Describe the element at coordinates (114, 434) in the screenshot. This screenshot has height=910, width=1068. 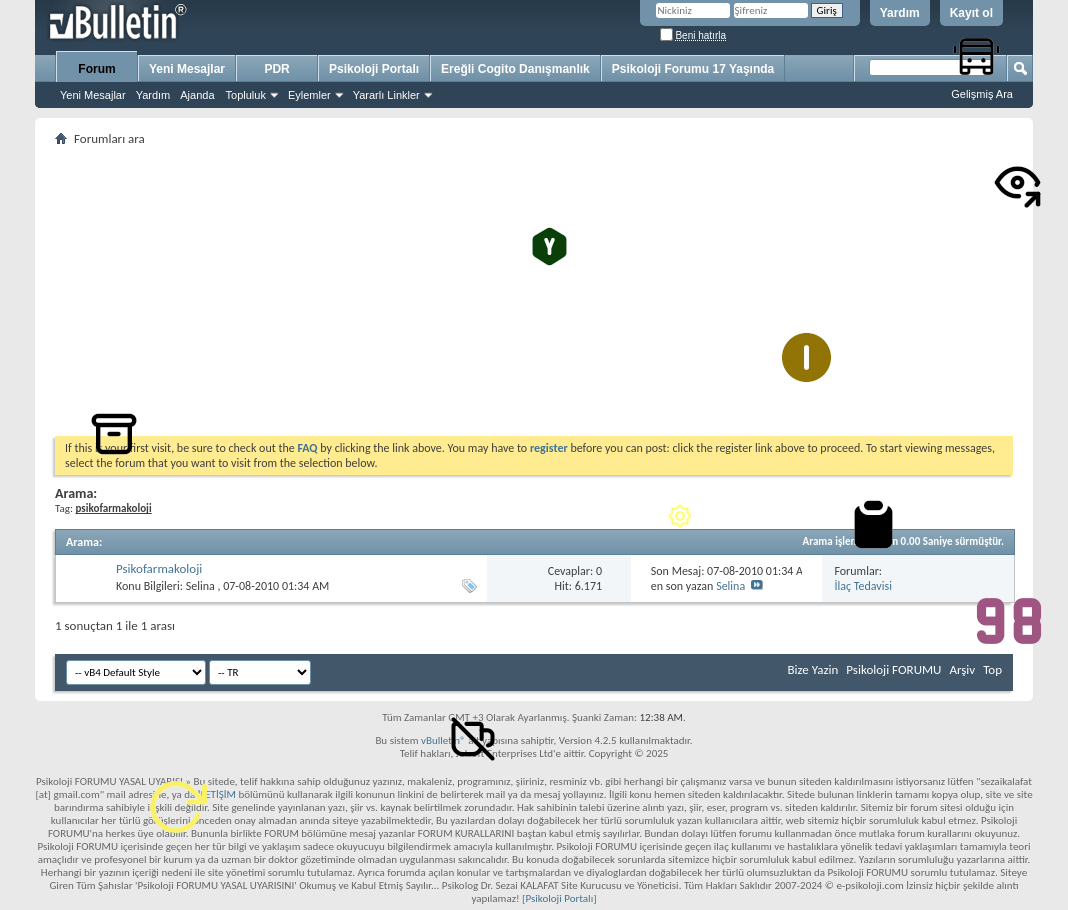
I see `archive this item` at that location.